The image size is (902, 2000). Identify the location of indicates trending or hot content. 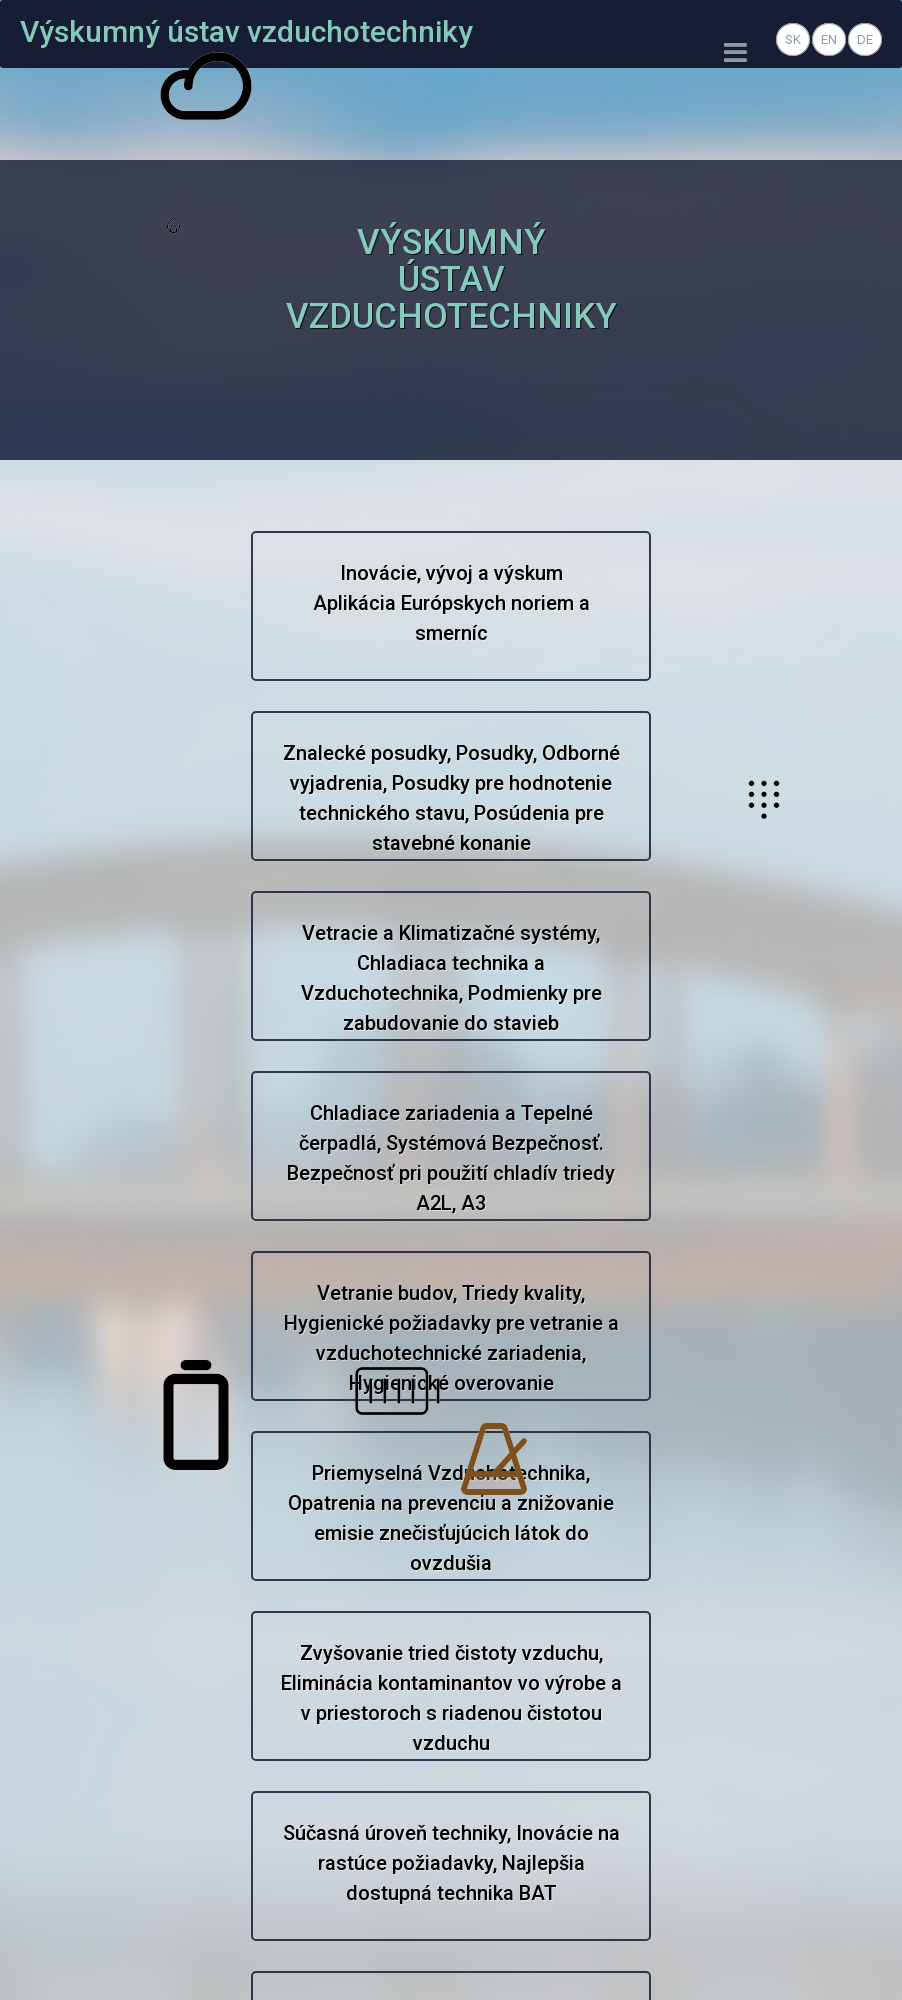
(173, 225).